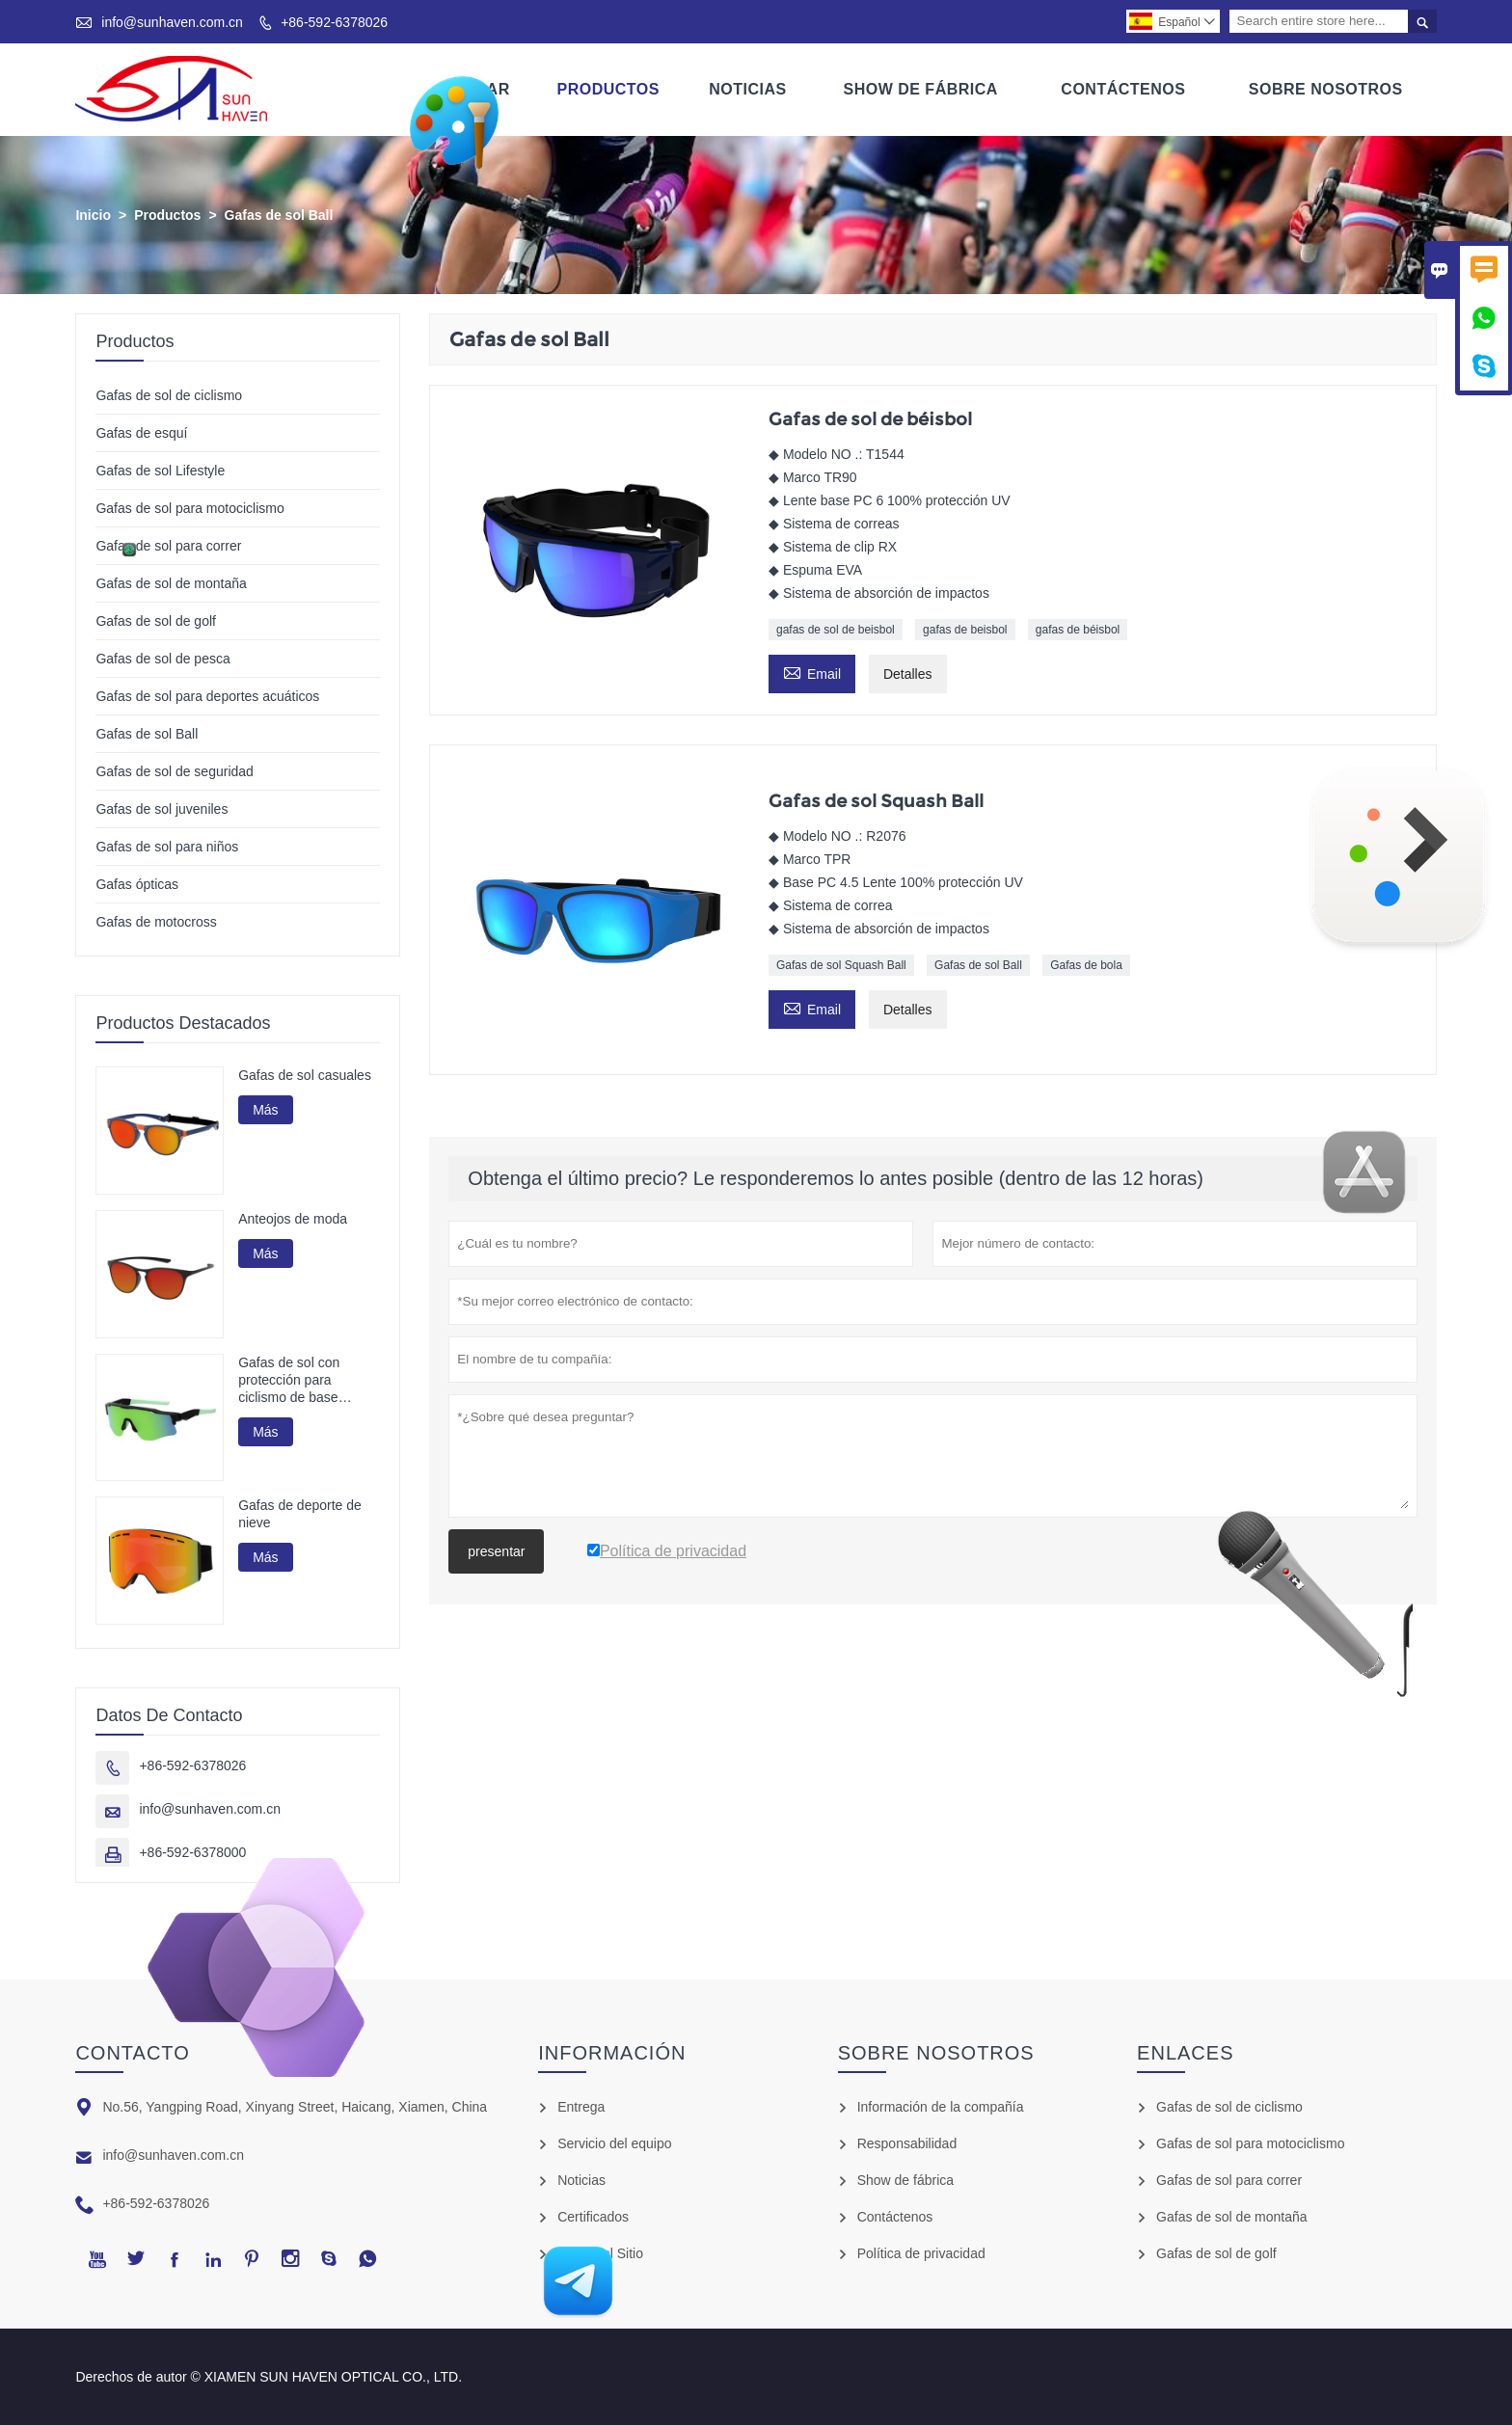 Image resolution: width=1512 pixels, height=2425 pixels. I want to click on open the KDE Plasma application menu, so click(1398, 856).